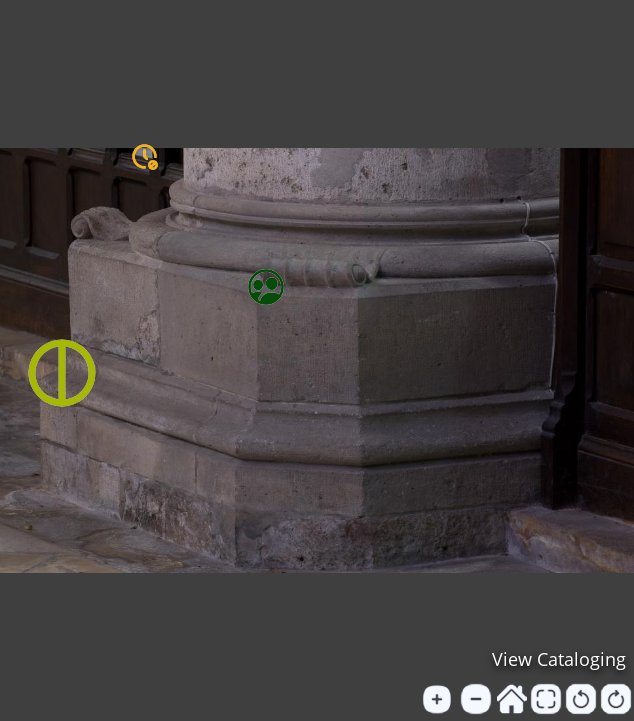 Image resolution: width=634 pixels, height=721 pixels. I want to click on cancel a scheduled event or timer, so click(144, 156).